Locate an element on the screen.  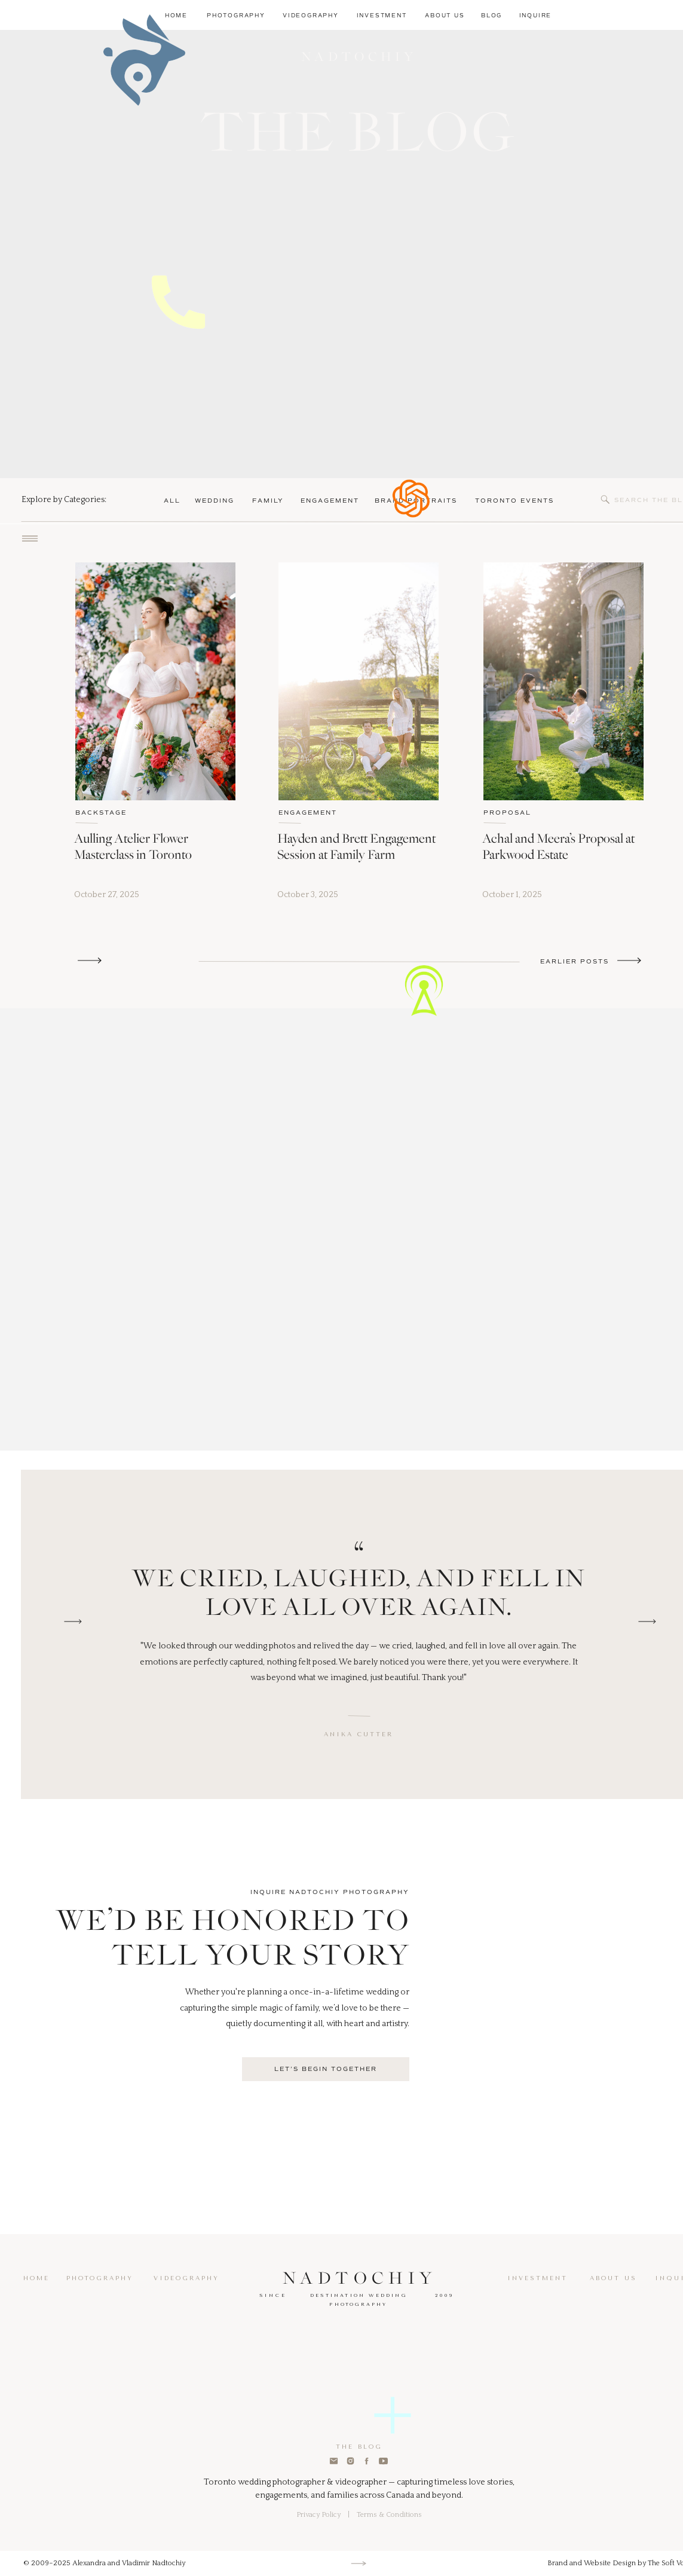
open OpenAI or ChatGPT app is located at coordinates (411, 498).